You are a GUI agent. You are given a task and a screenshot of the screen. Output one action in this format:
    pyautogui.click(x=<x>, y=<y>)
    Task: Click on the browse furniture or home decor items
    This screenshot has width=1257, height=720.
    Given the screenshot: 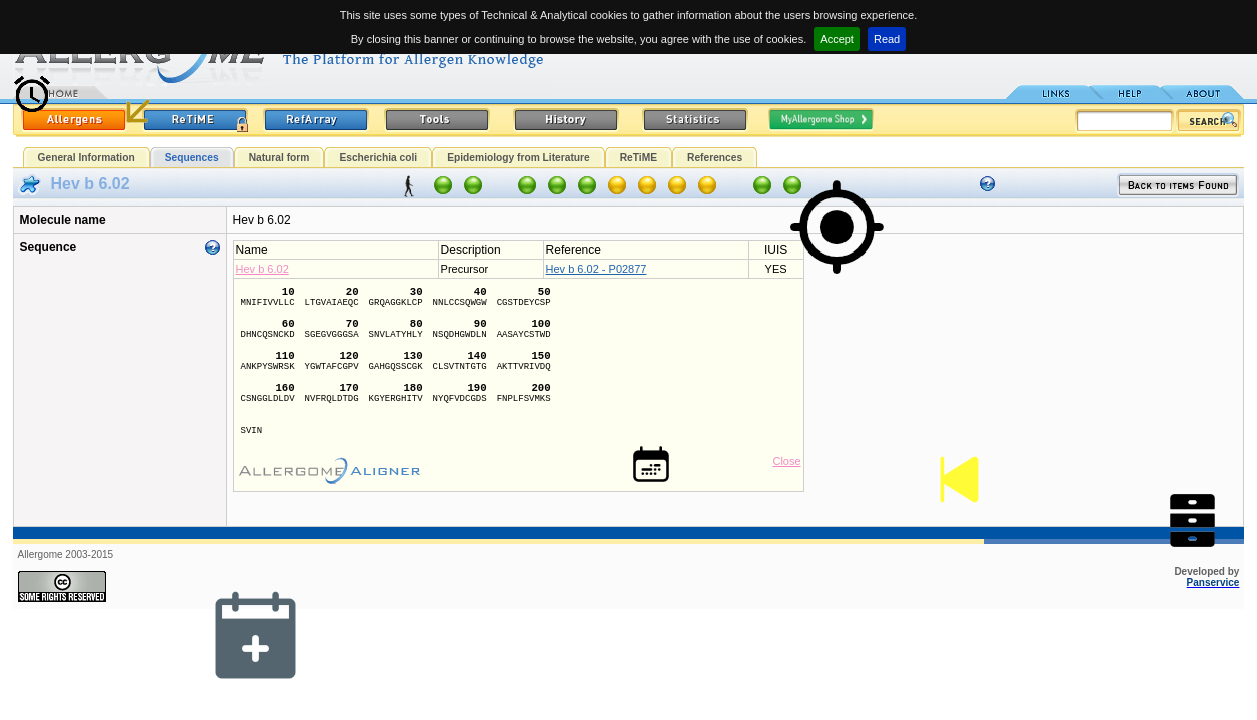 What is the action you would take?
    pyautogui.click(x=1192, y=520)
    